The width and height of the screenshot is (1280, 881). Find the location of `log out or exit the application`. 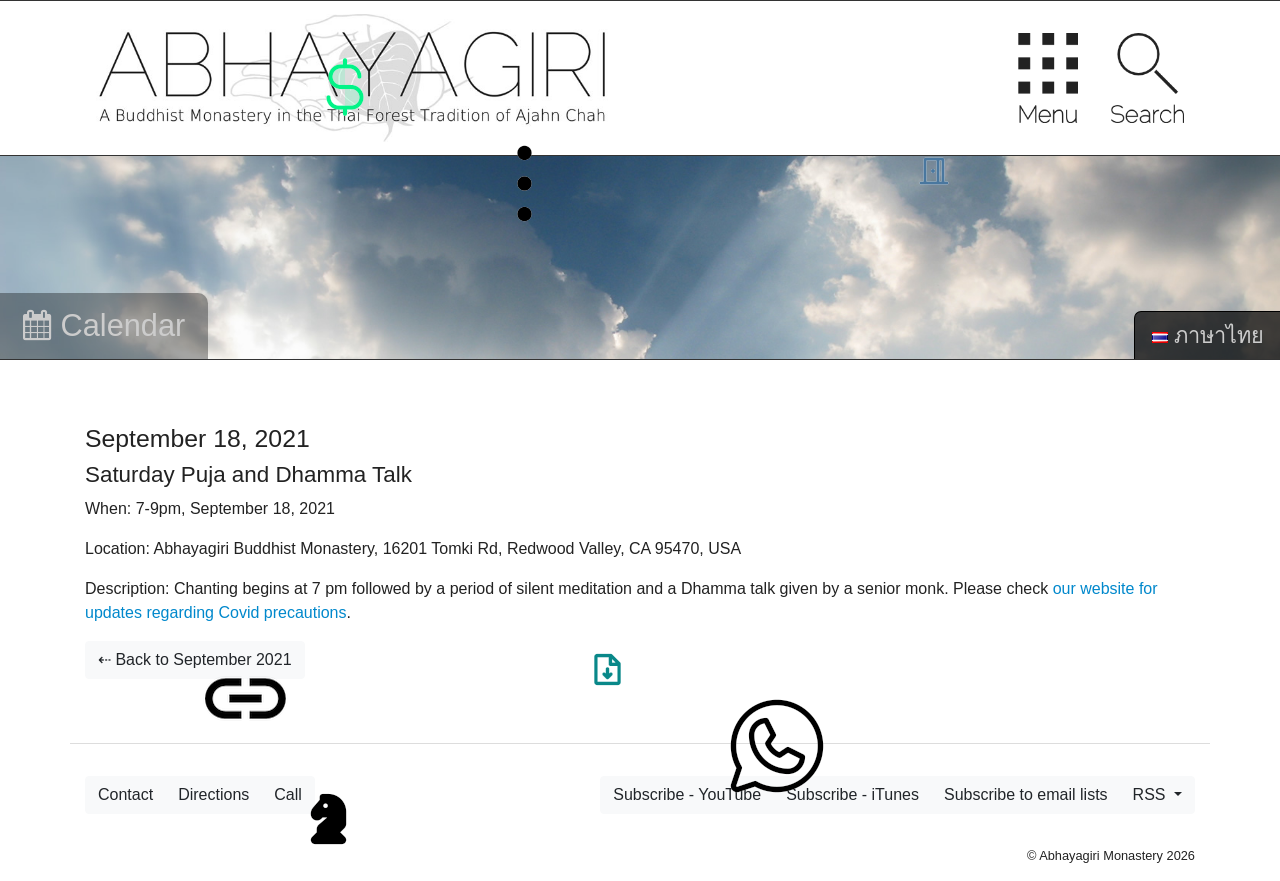

log out or exit the application is located at coordinates (934, 171).